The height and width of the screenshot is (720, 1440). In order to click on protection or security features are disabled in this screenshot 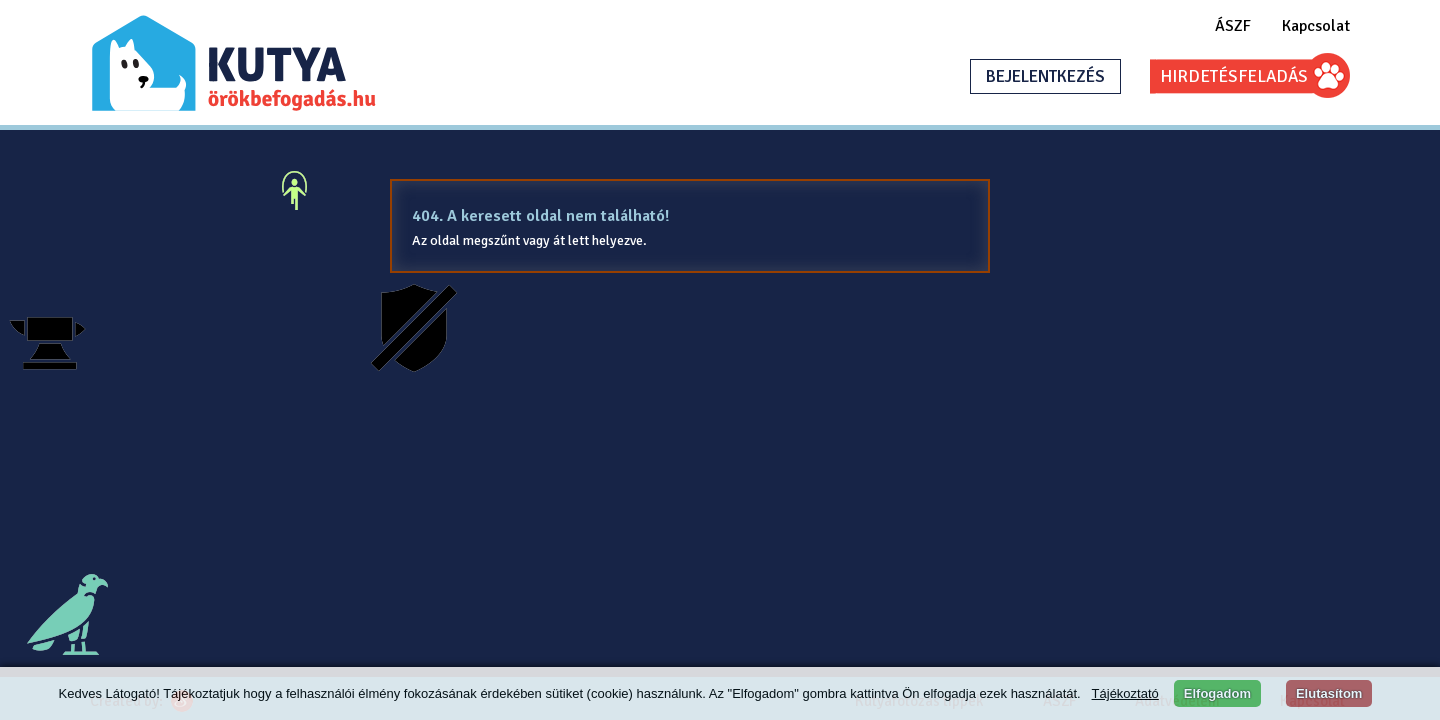, I will do `click(414, 328)`.